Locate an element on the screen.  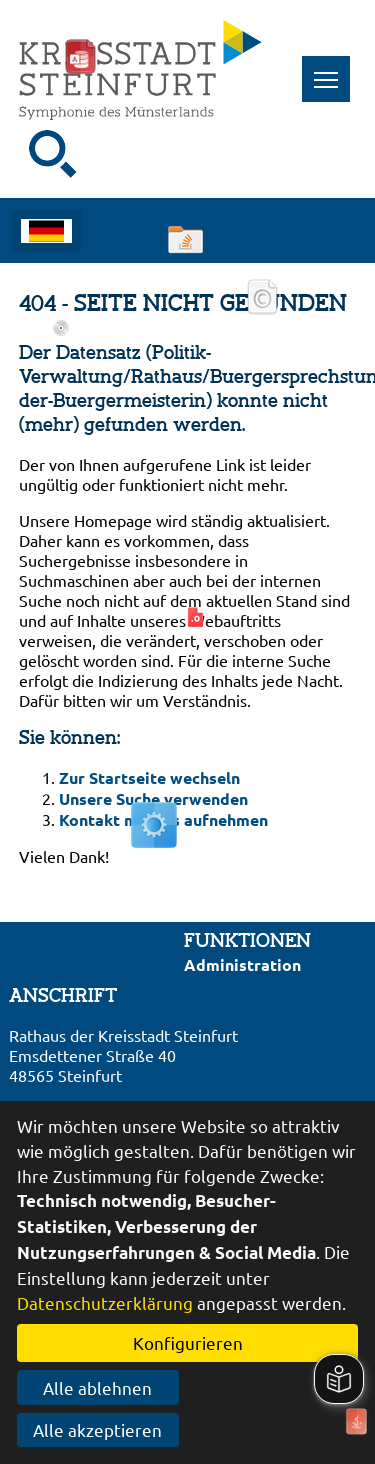
object file type indicator is located at coordinates (195, 617).